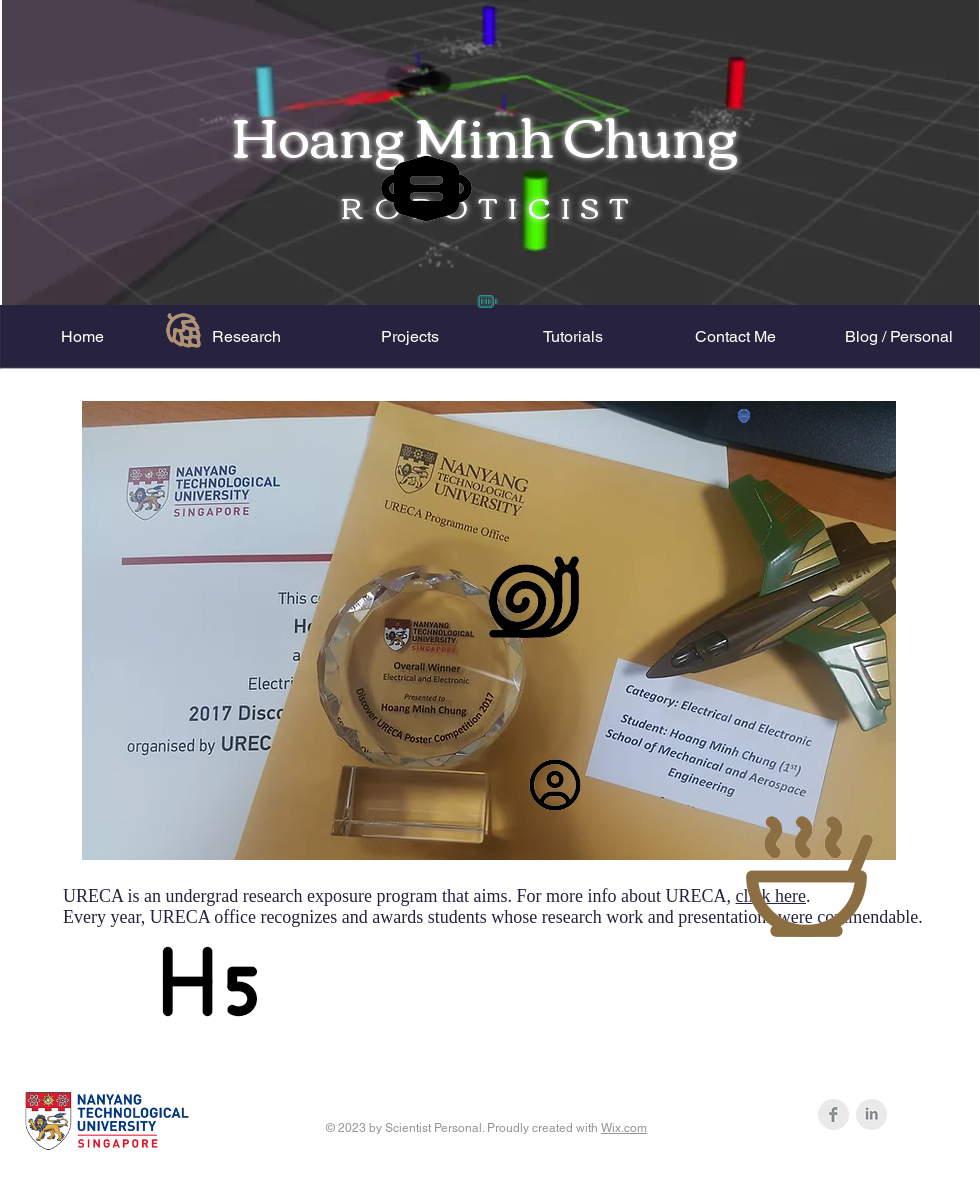  What do you see at coordinates (183, 330) in the screenshot?
I see `browse or filter craft beer options` at bounding box center [183, 330].